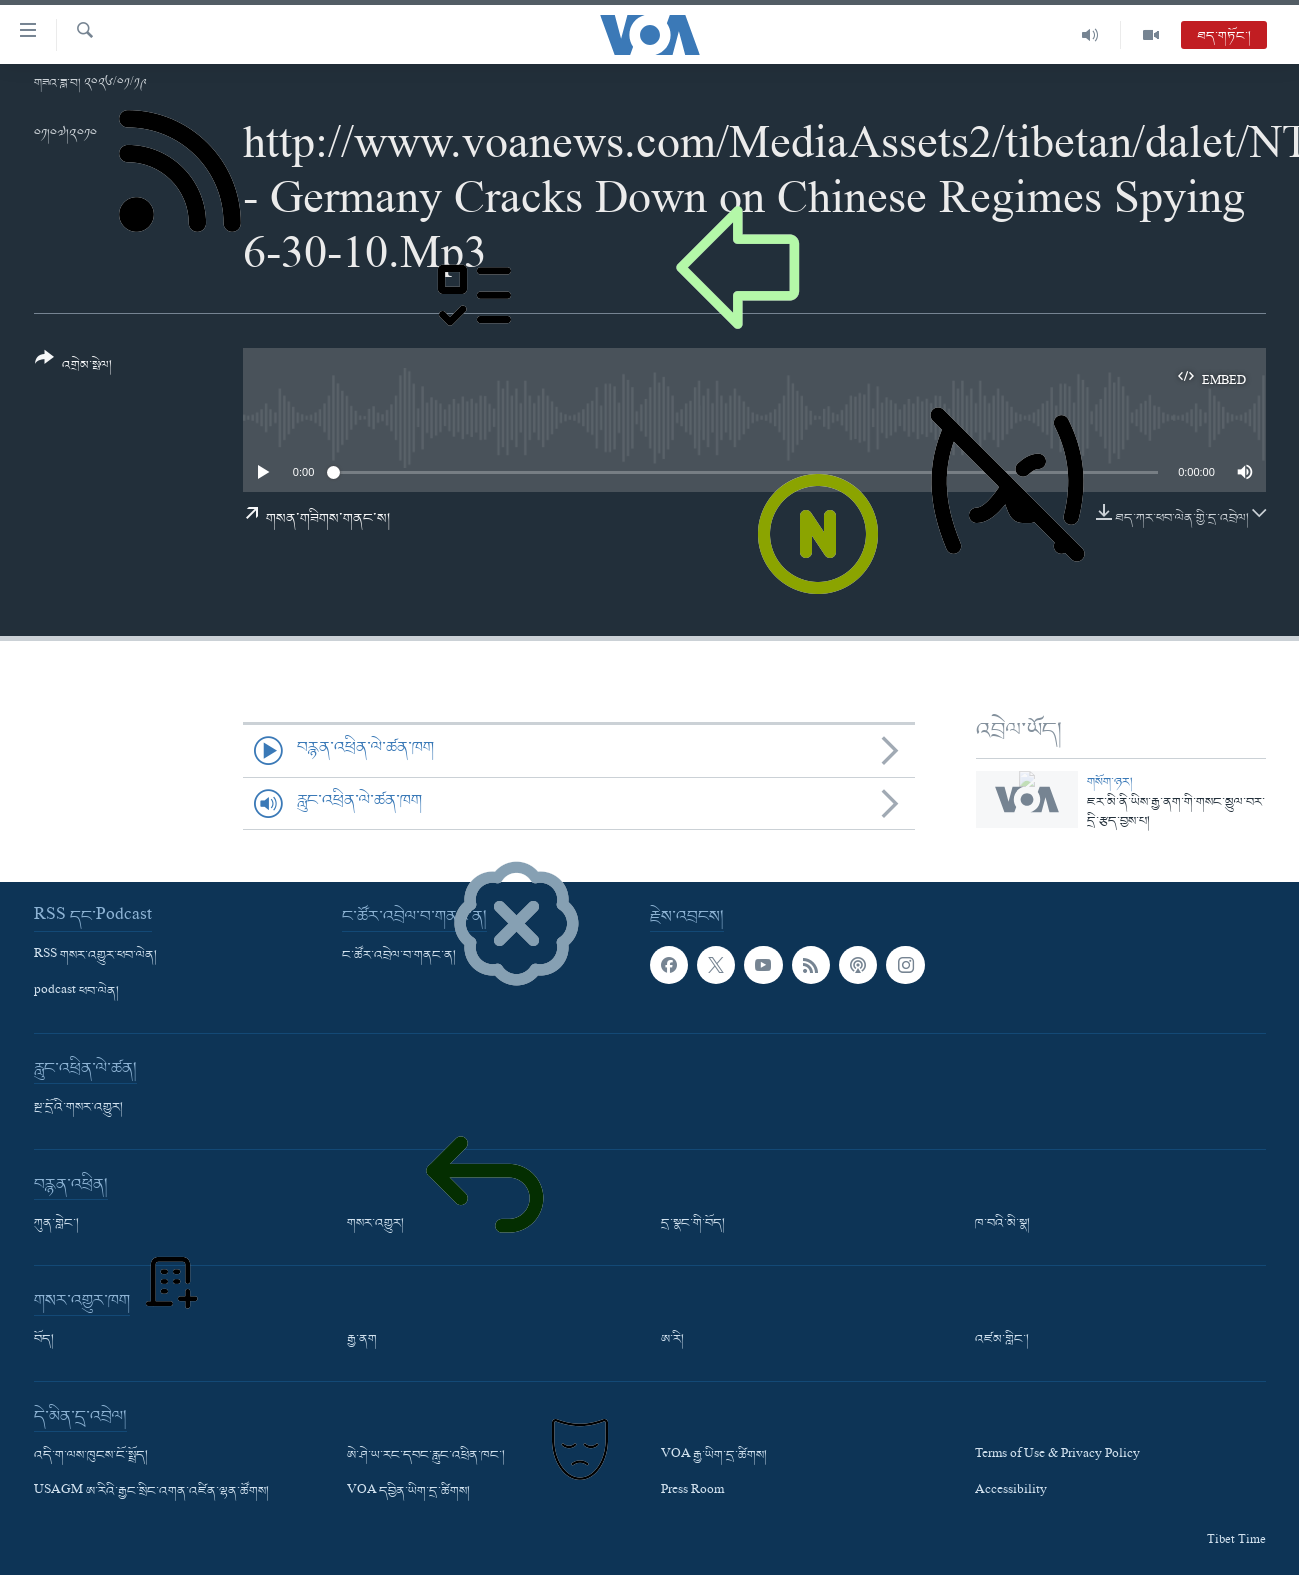 The image size is (1299, 1575). Describe the element at coordinates (818, 534) in the screenshot. I see `indicates north direction on a map` at that location.